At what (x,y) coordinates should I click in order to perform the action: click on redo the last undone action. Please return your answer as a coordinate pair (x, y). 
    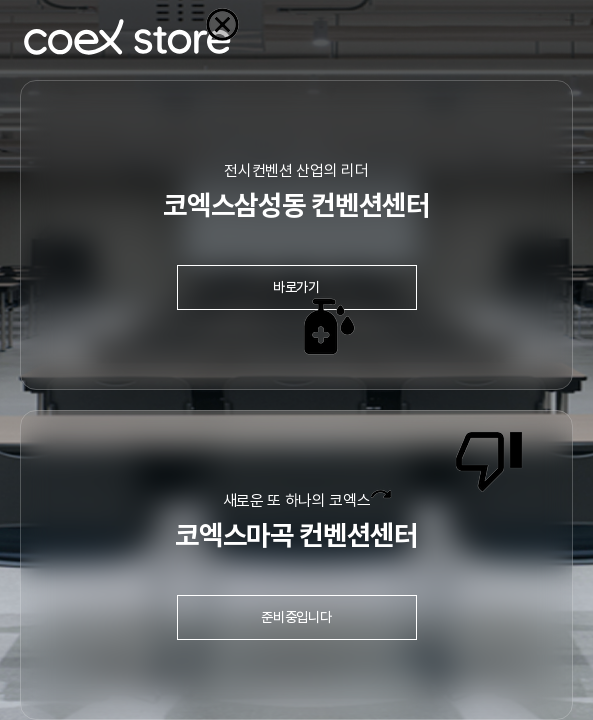
    Looking at the image, I should click on (381, 494).